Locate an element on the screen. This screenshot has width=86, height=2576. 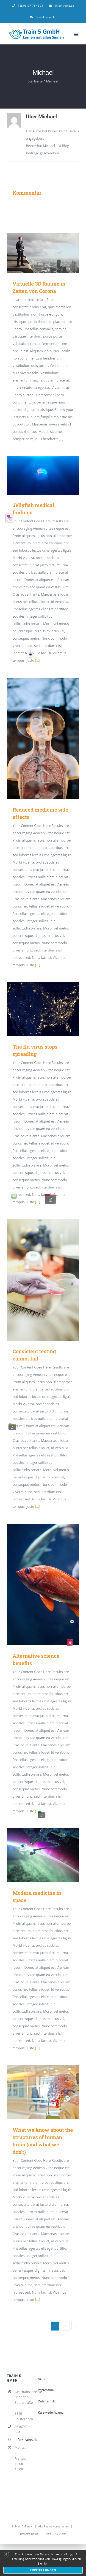
open desktop preferences or settings is located at coordinates (10, 518).